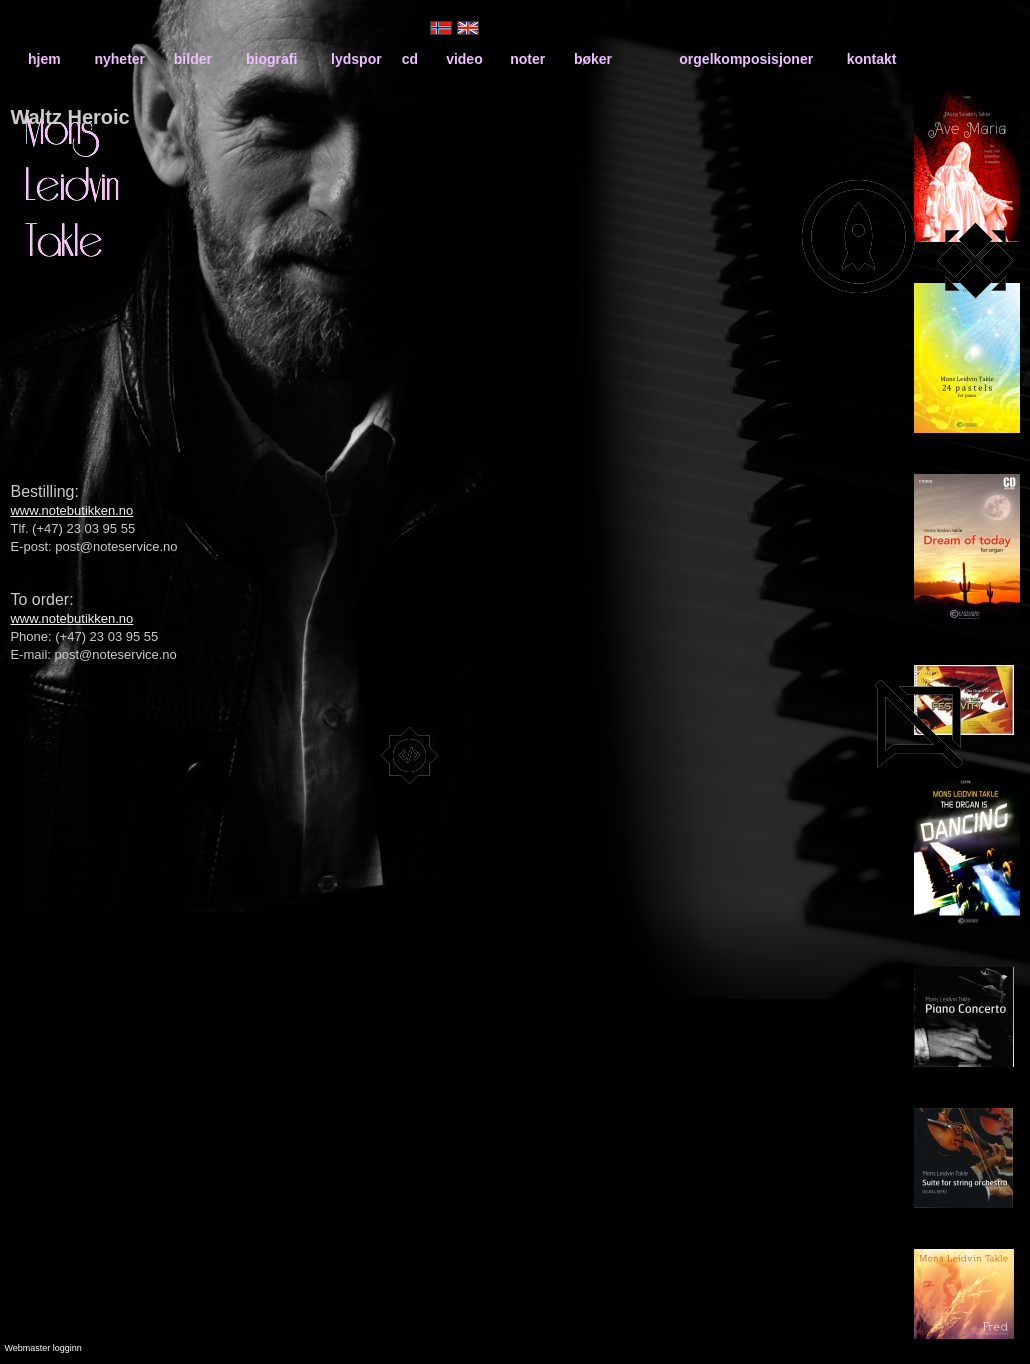  What do you see at coordinates (858, 236) in the screenshot?
I see `visit proto.io website or app` at bounding box center [858, 236].